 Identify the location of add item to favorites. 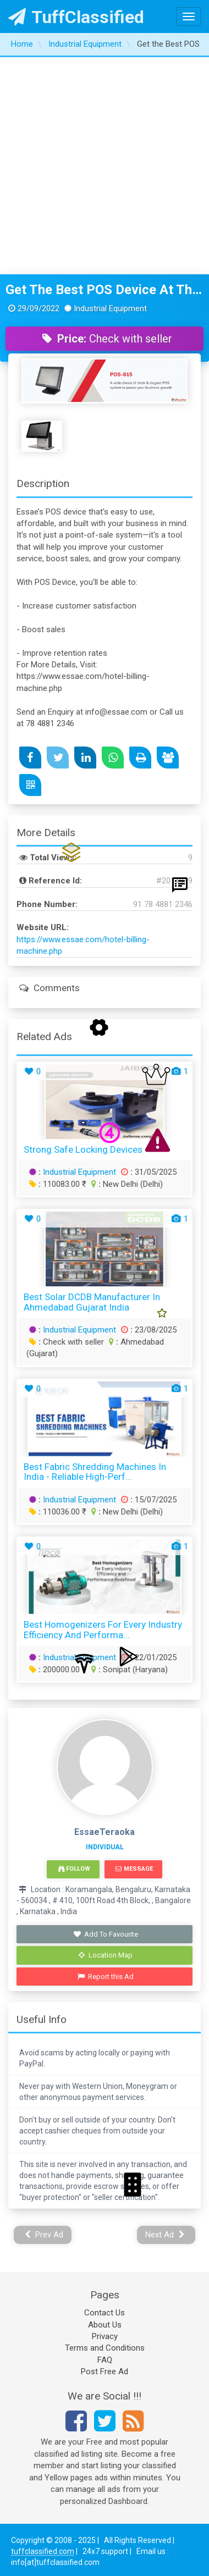
(162, 1313).